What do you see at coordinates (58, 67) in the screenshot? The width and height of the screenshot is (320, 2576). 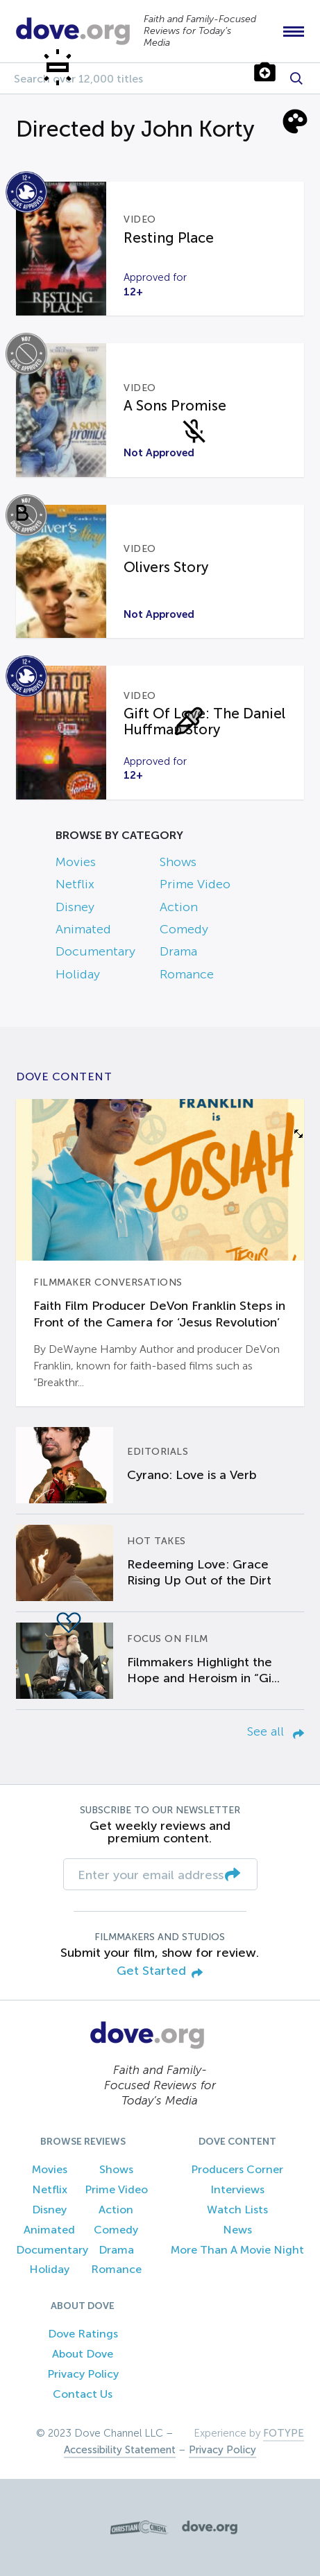 I see `adjust screen brightness settings` at bounding box center [58, 67].